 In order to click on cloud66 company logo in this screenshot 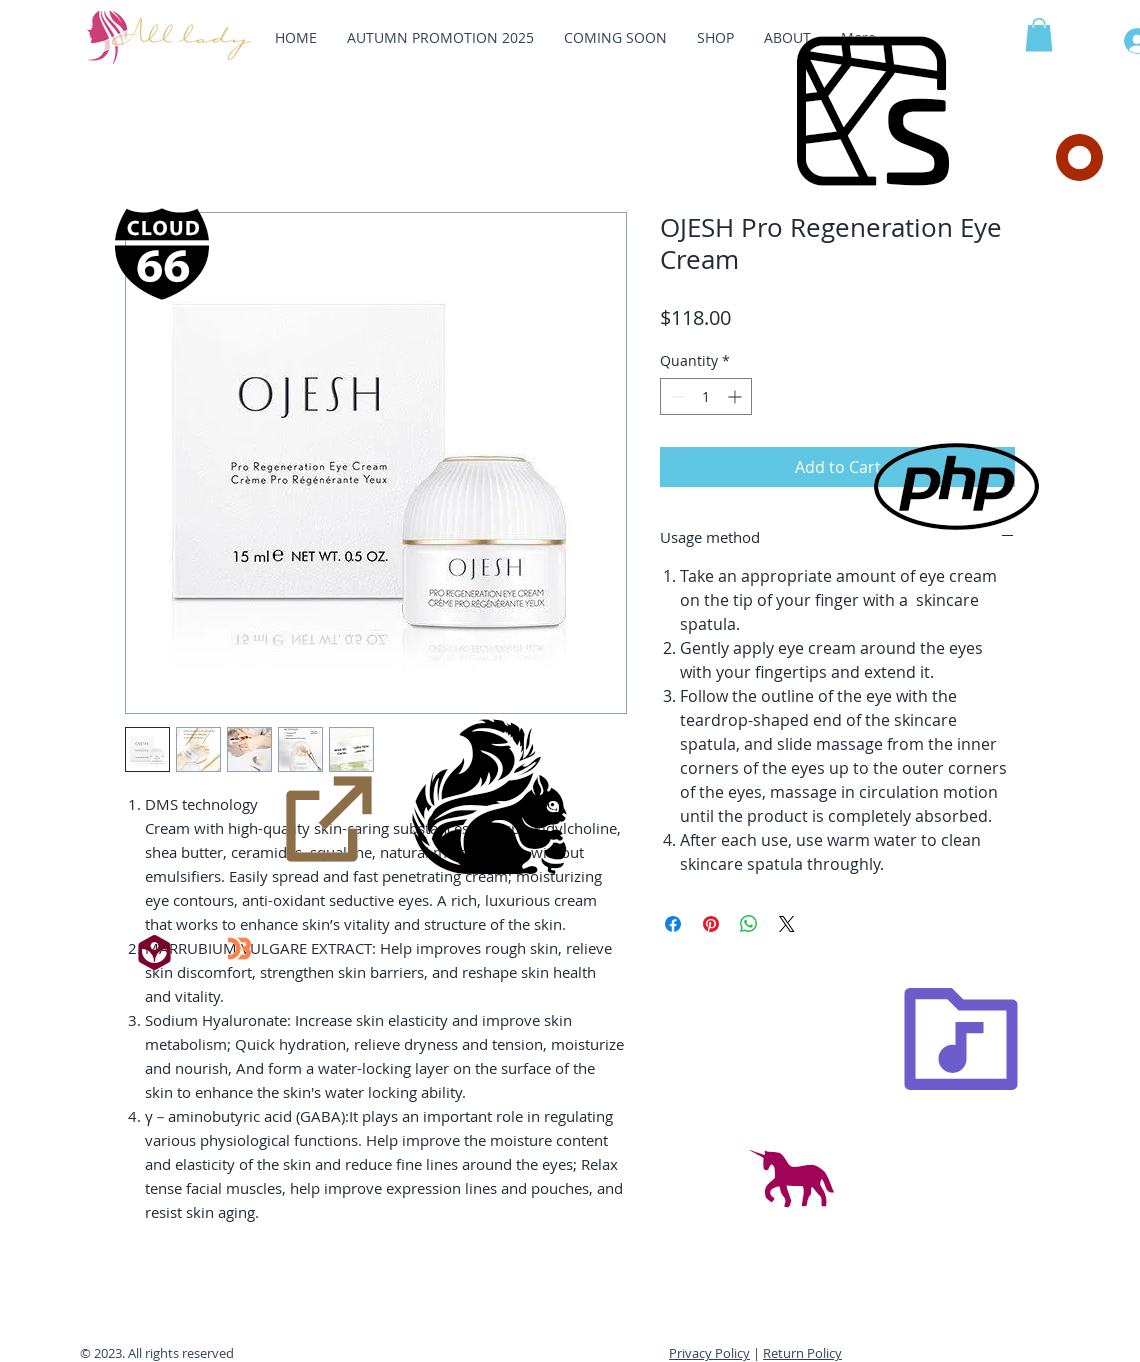, I will do `click(162, 254)`.